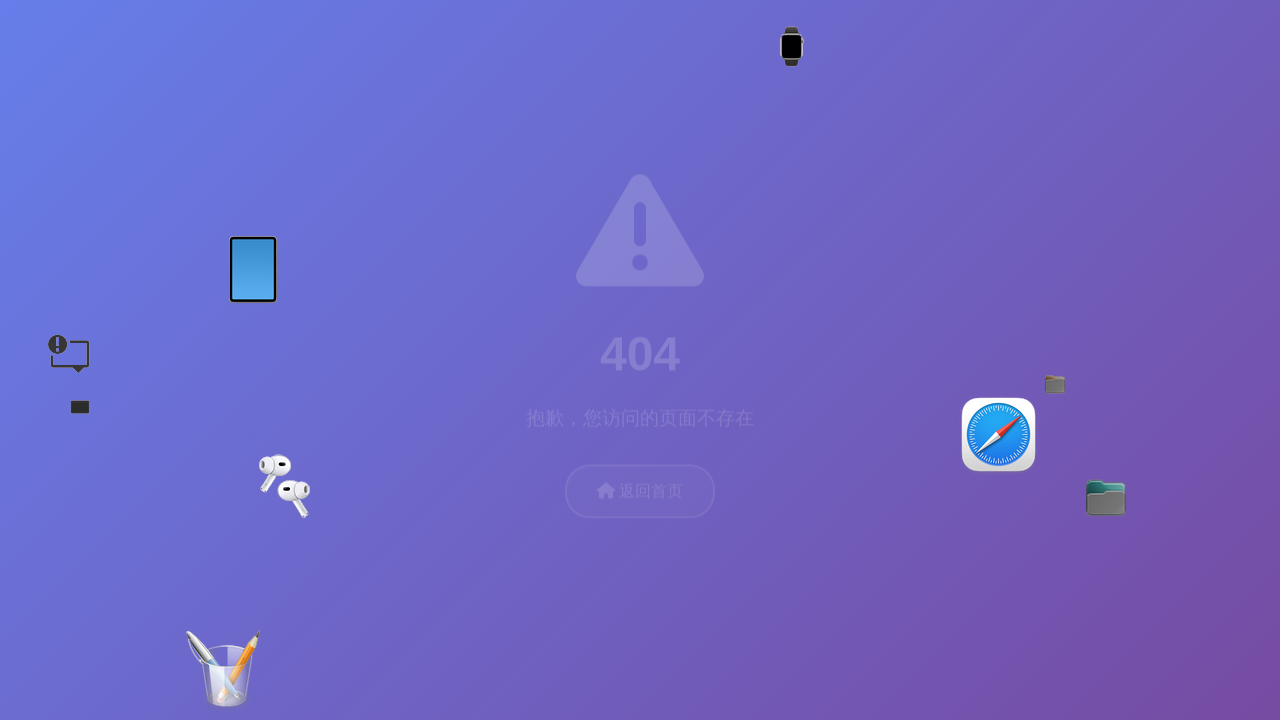 This screenshot has width=1280, height=720. What do you see at coordinates (998, 434) in the screenshot?
I see `open Safari web browser` at bounding box center [998, 434].